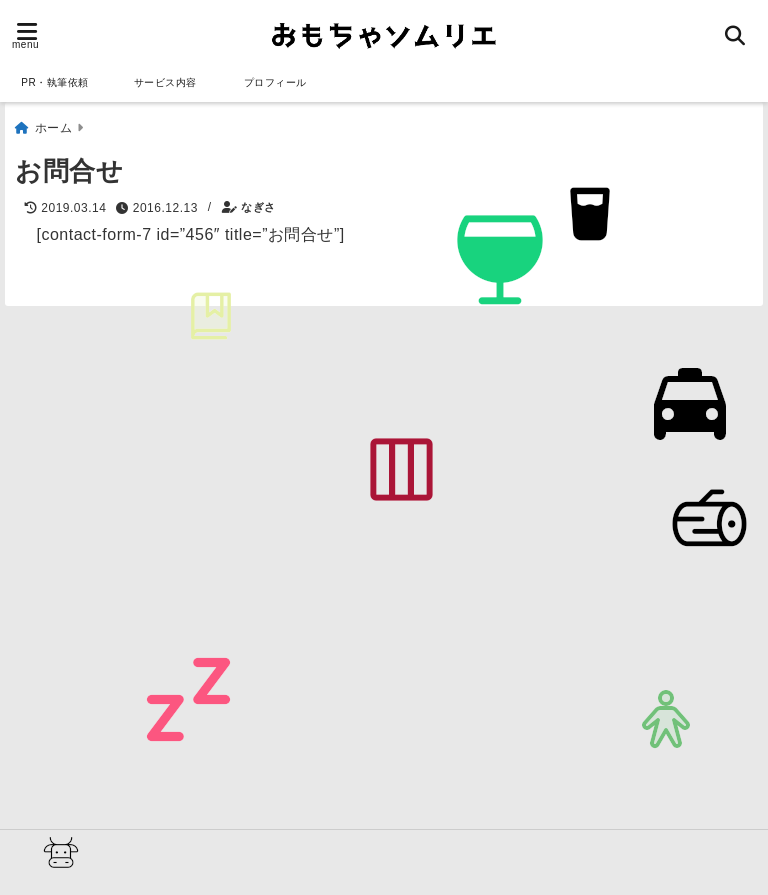  What do you see at coordinates (401, 469) in the screenshot?
I see `switch to three-column layout` at bounding box center [401, 469].